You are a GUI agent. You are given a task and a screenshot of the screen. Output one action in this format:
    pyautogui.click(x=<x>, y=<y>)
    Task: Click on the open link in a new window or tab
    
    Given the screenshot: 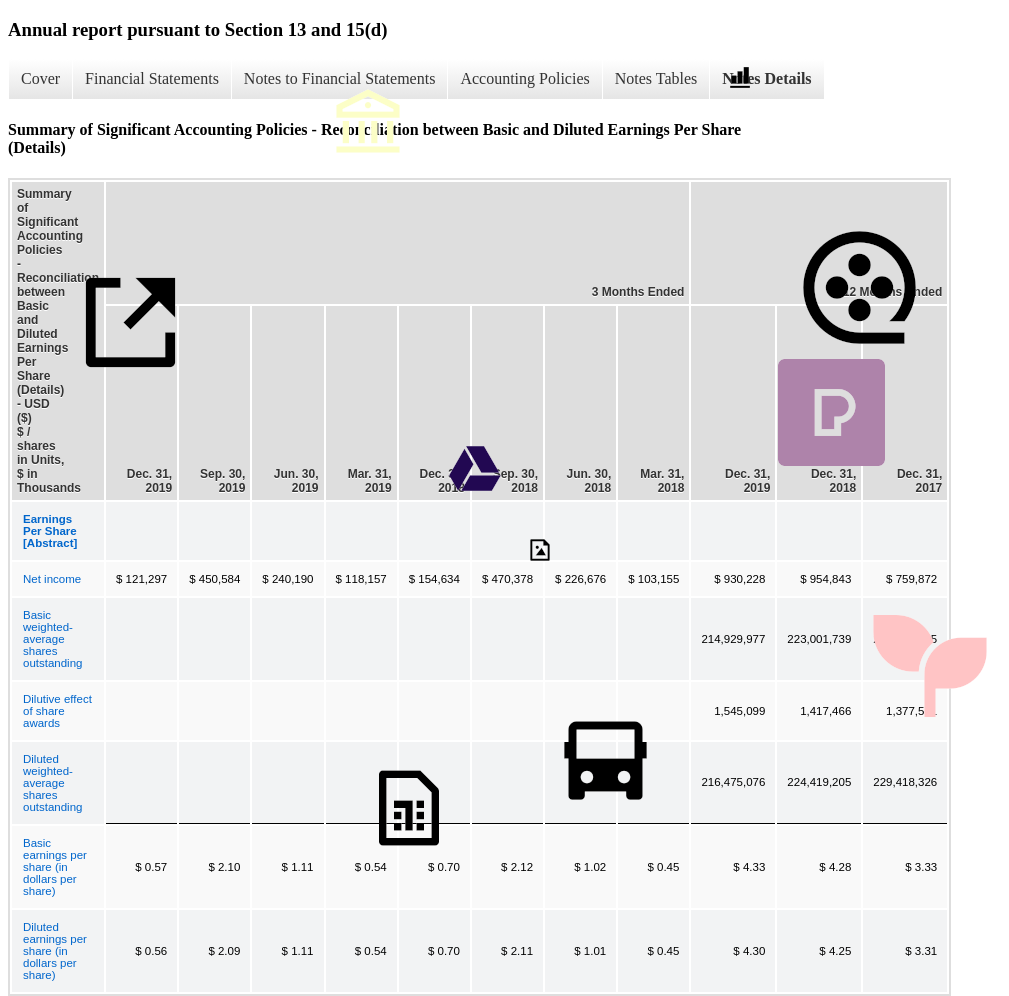 What is the action you would take?
    pyautogui.click(x=130, y=322)
    